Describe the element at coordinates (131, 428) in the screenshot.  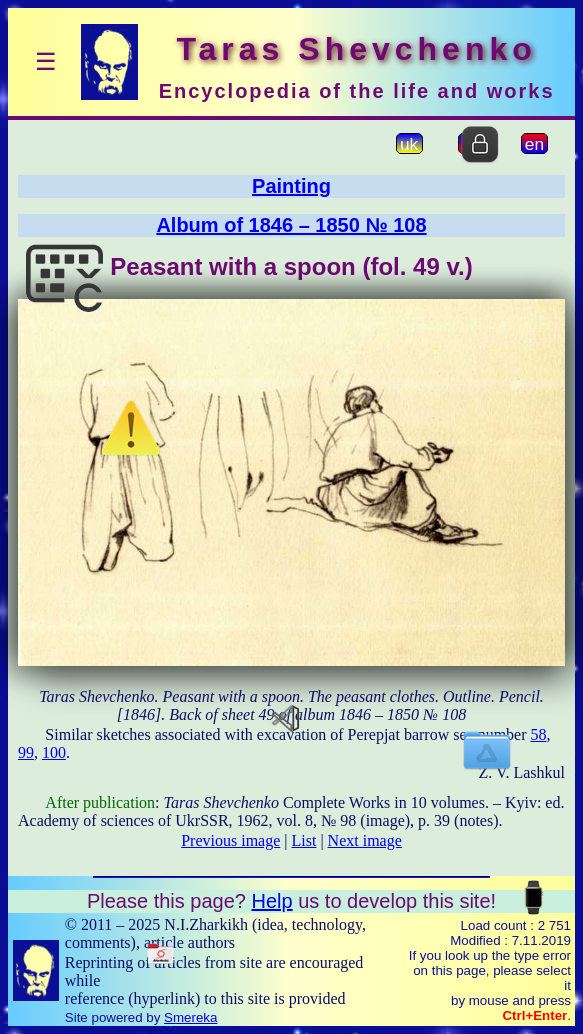
I see `indicates a warning or caution message` at that location.